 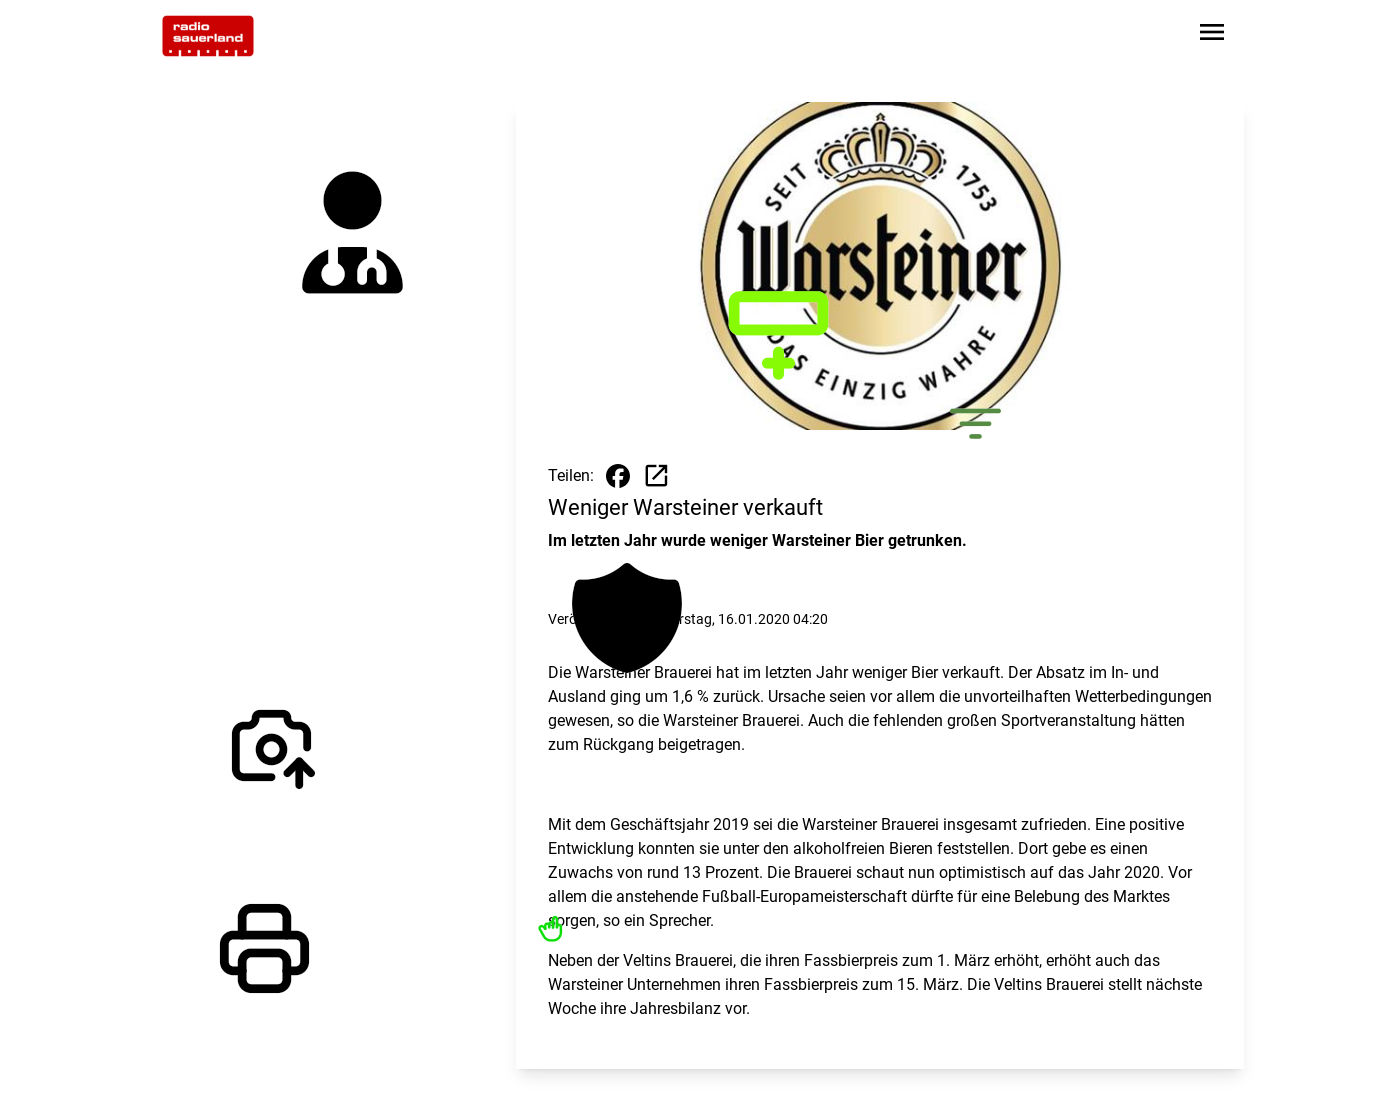 I want to click on select or highlight the ring finger for gesture input, so click(x=550, y=927).